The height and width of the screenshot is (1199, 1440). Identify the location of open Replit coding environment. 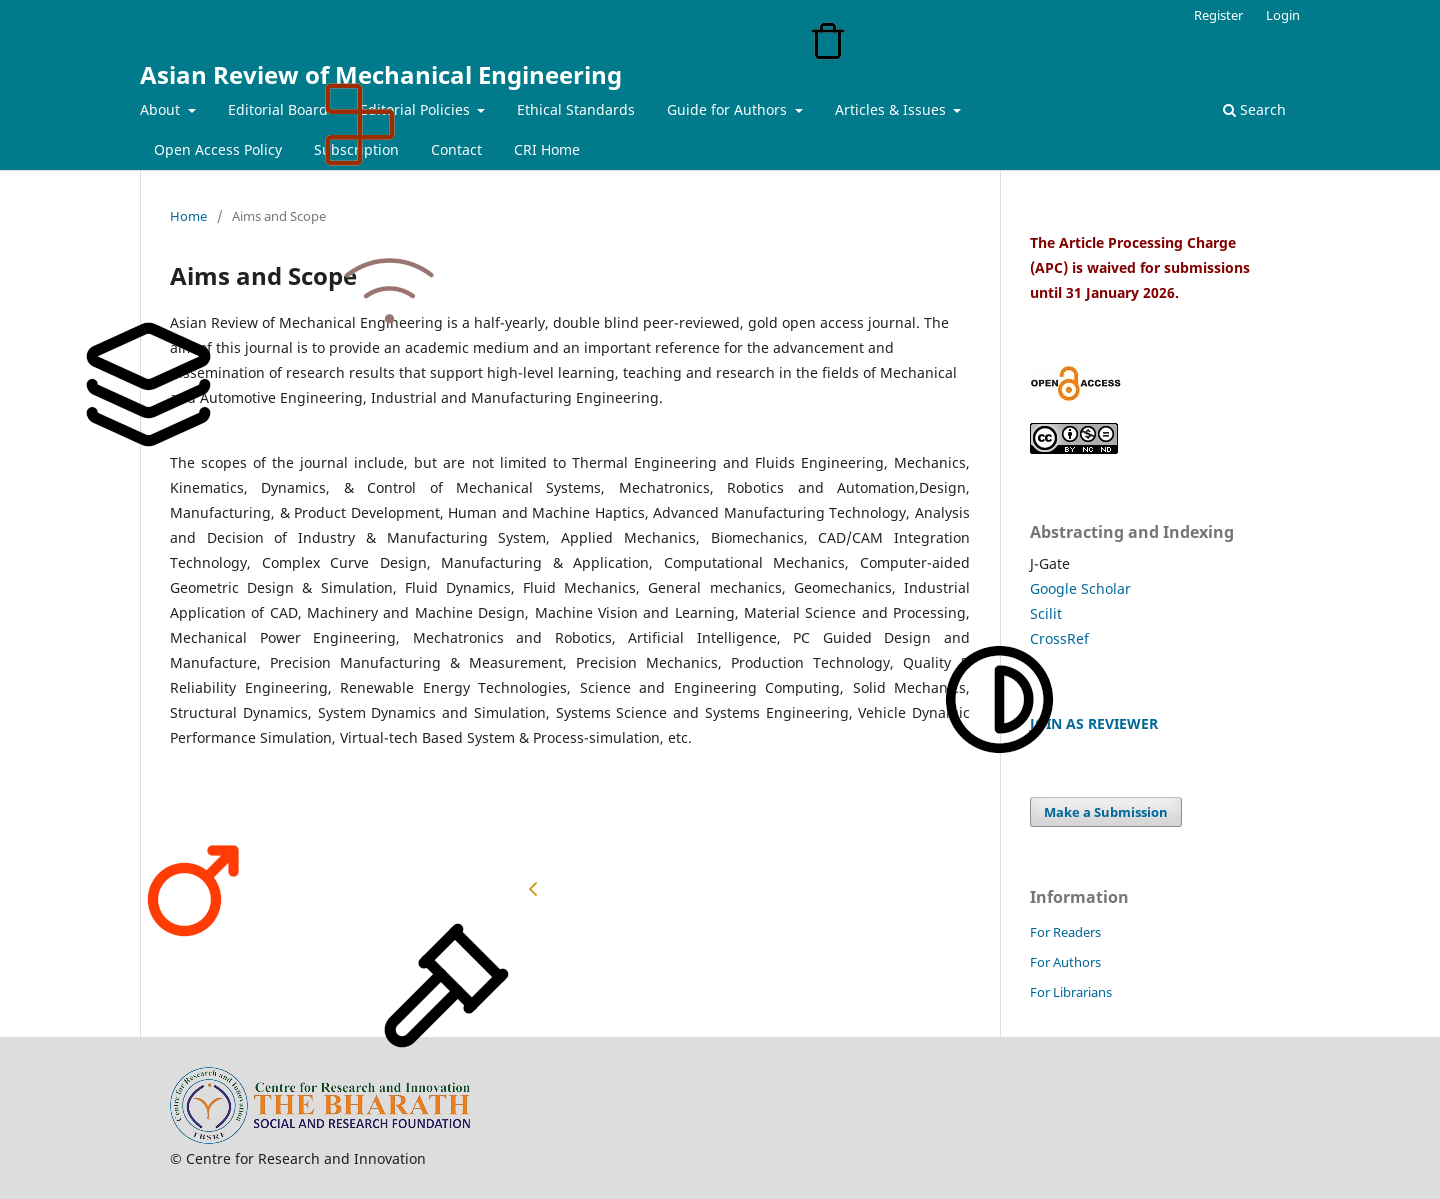
(353, 124).